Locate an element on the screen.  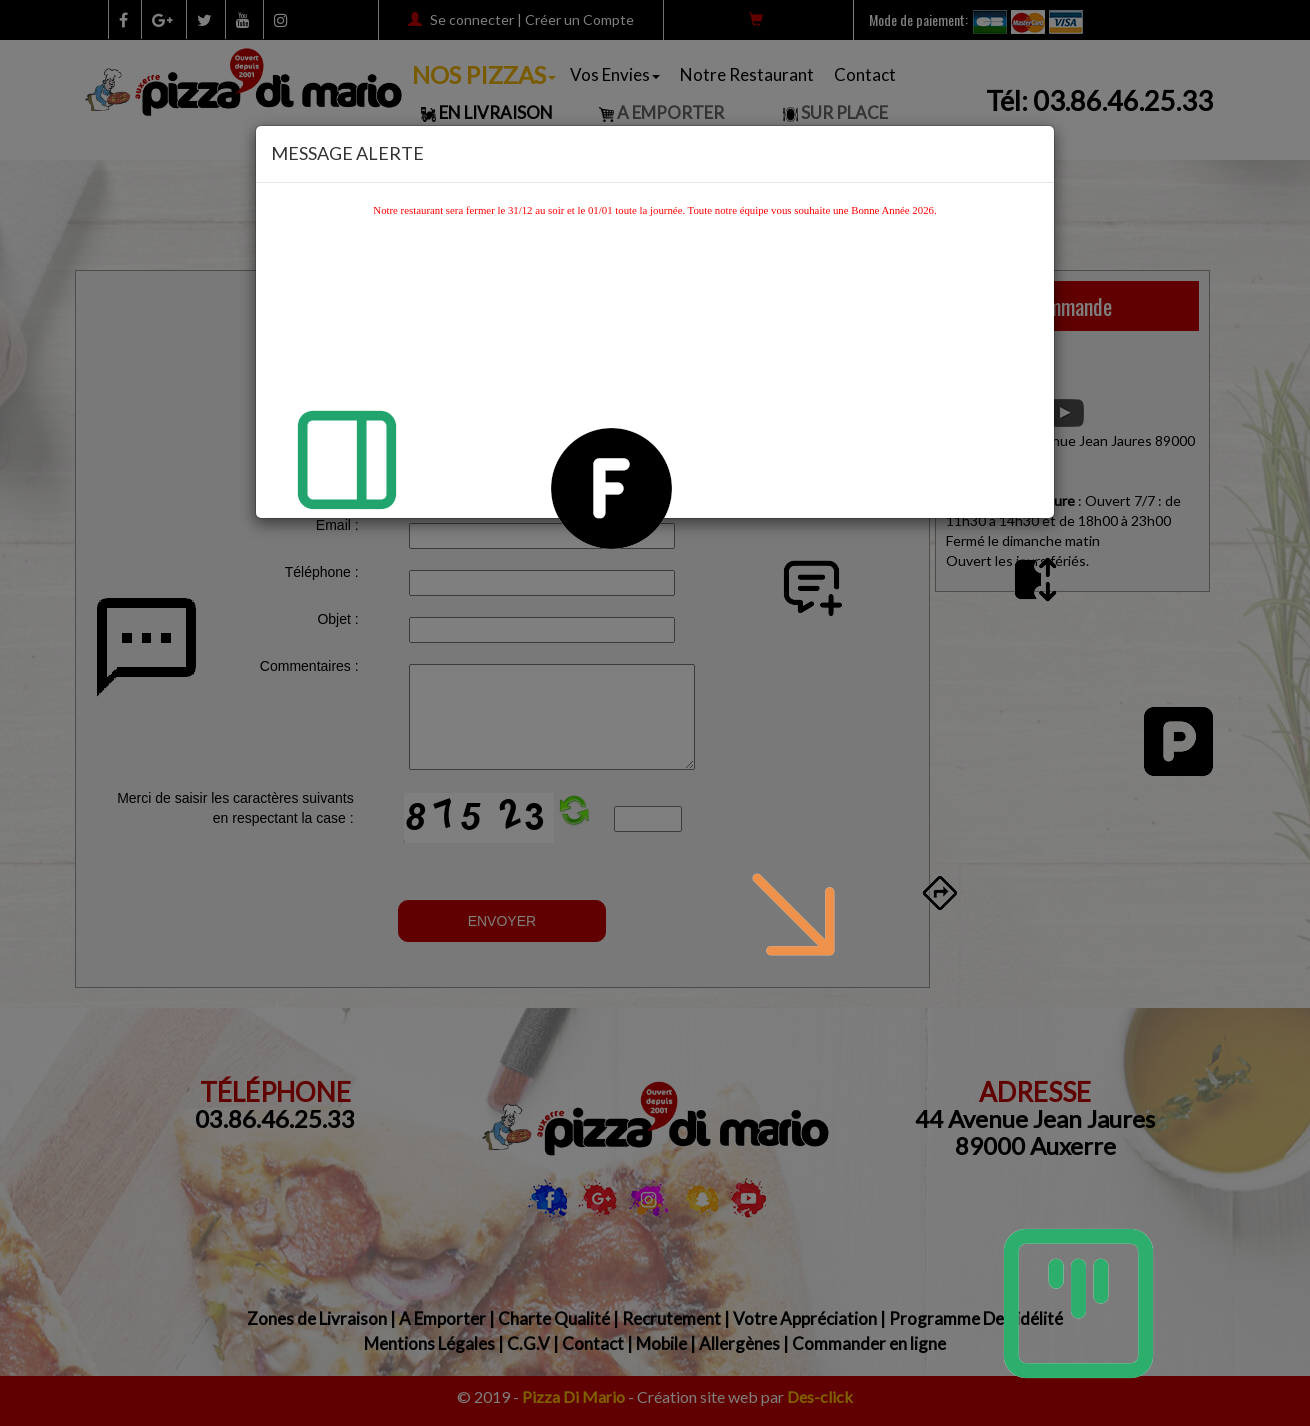
align content to top center of container is located at coordinates (1078, 1303).